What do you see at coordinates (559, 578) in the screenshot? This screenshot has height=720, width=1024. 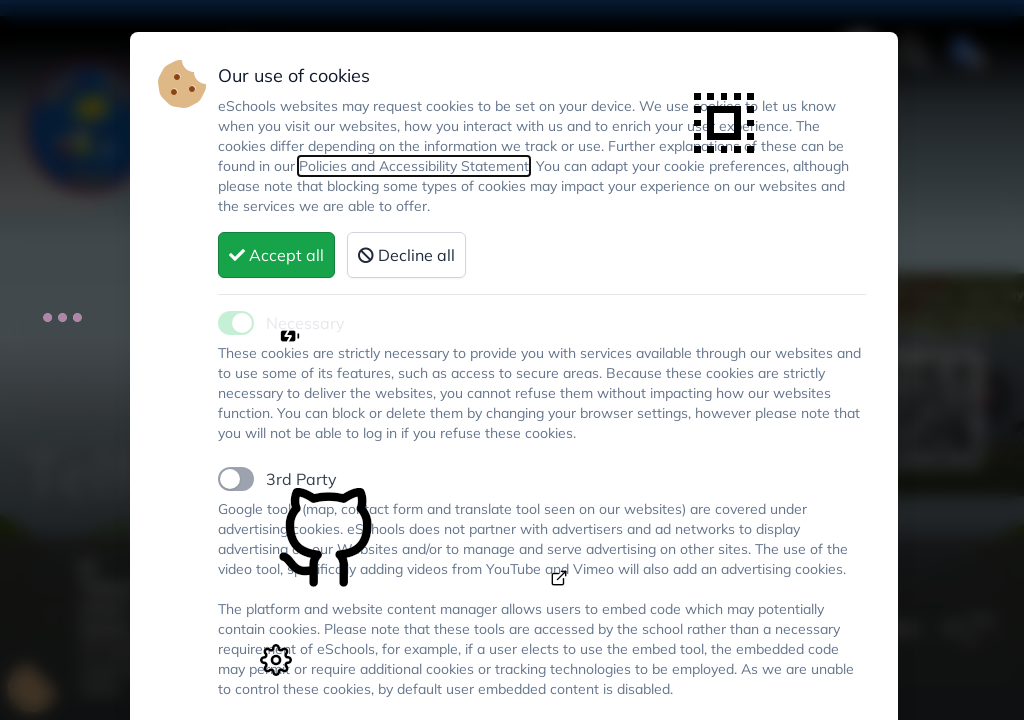 I see `open link in a new tab or window` at bounding box center [559, 578].